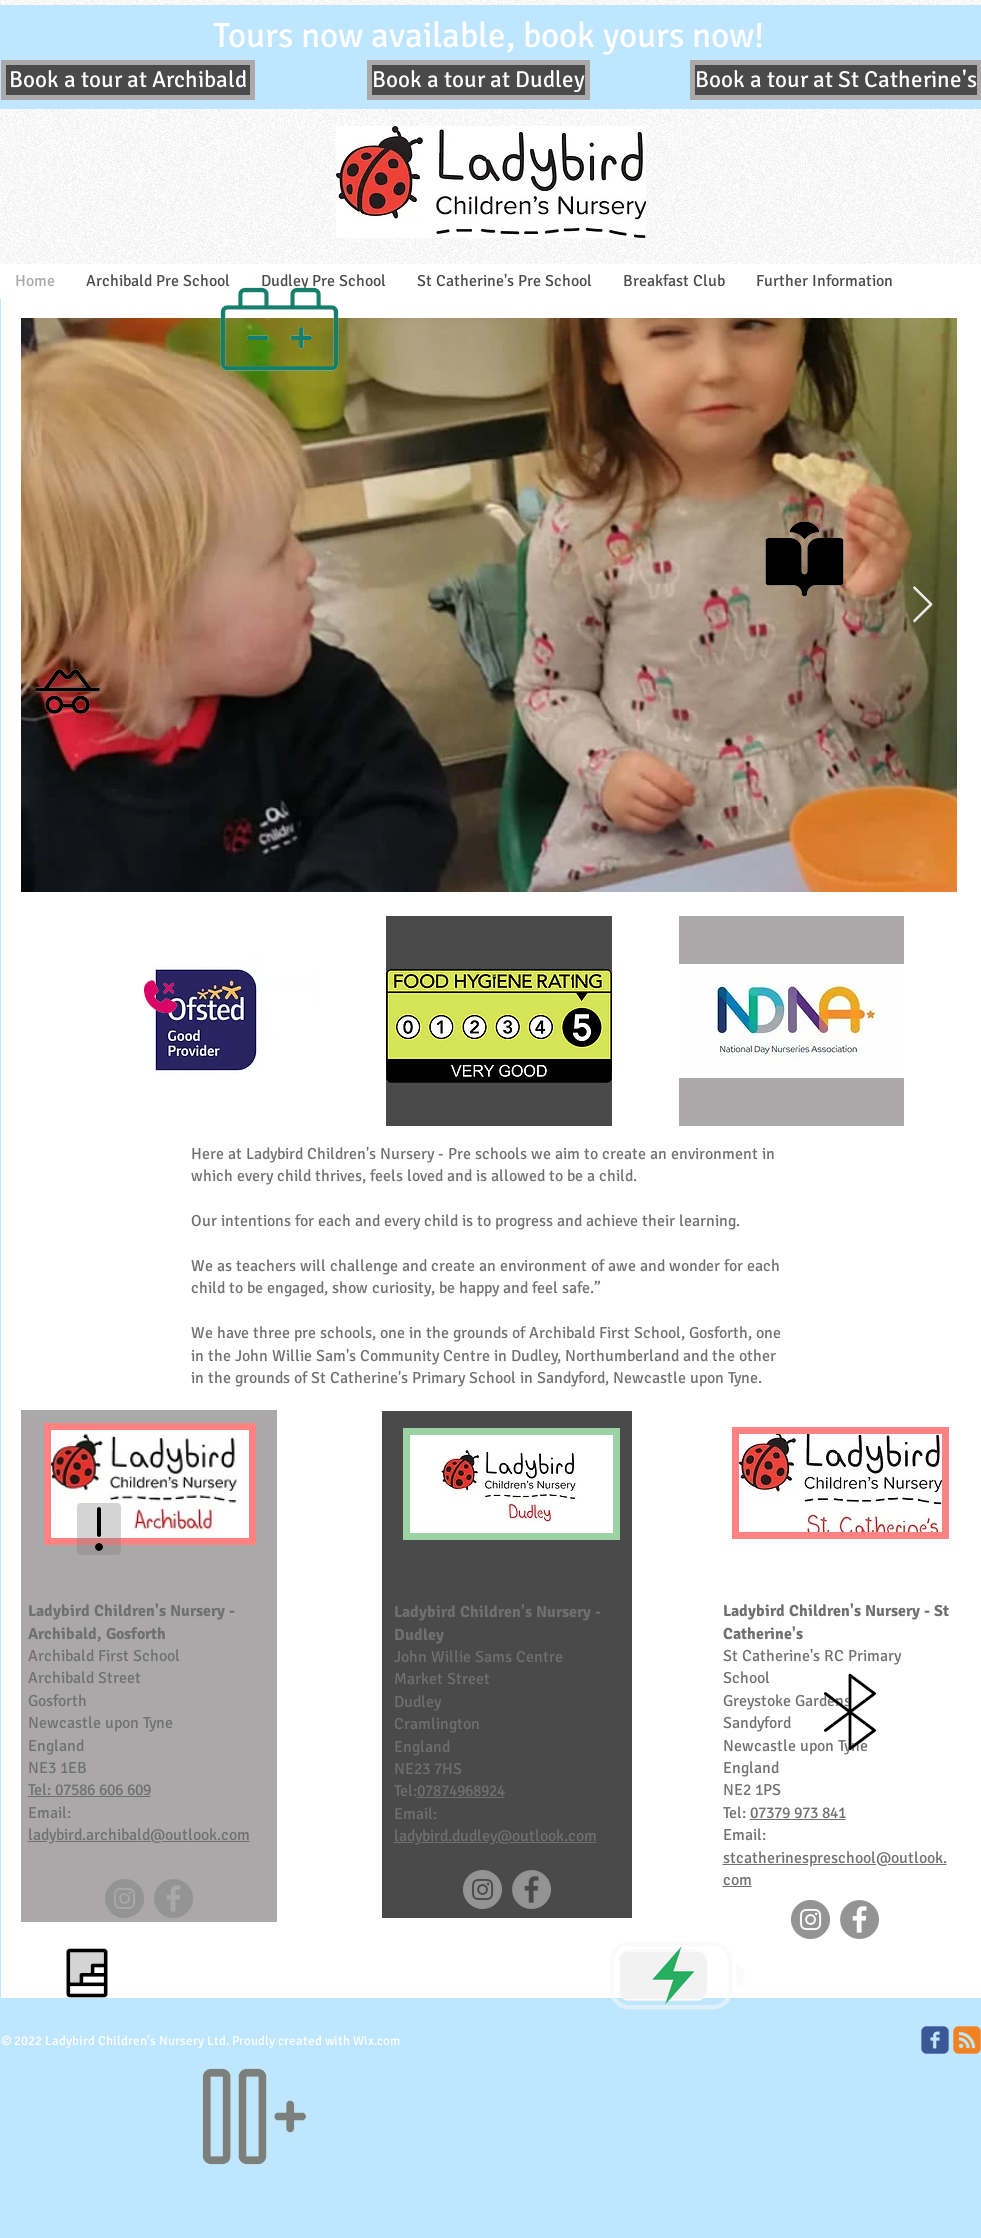  Describe the element at coordinates (161, 996) in the screenshot. I see `end or decline a phone call` at that location.